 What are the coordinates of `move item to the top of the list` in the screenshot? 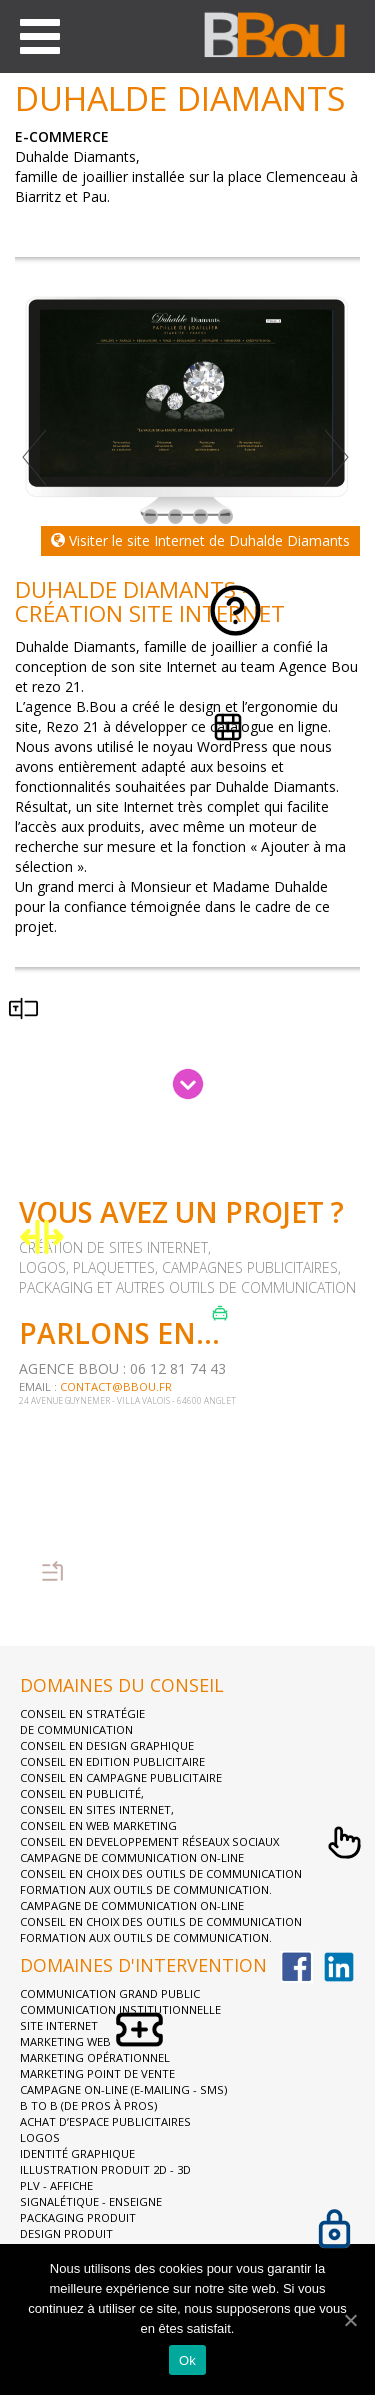 It's located at (52, 1572).